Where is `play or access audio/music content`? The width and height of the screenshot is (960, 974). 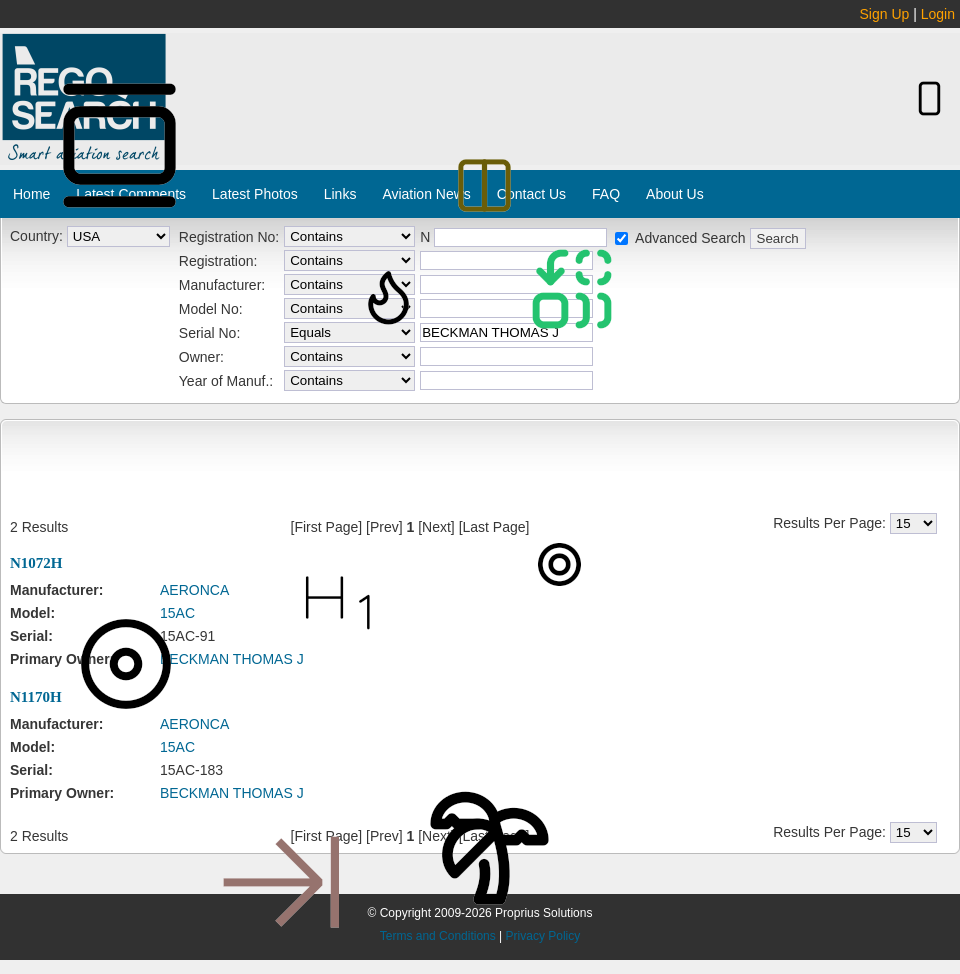
play or access audio/music content is located at coordinates (126, 664).